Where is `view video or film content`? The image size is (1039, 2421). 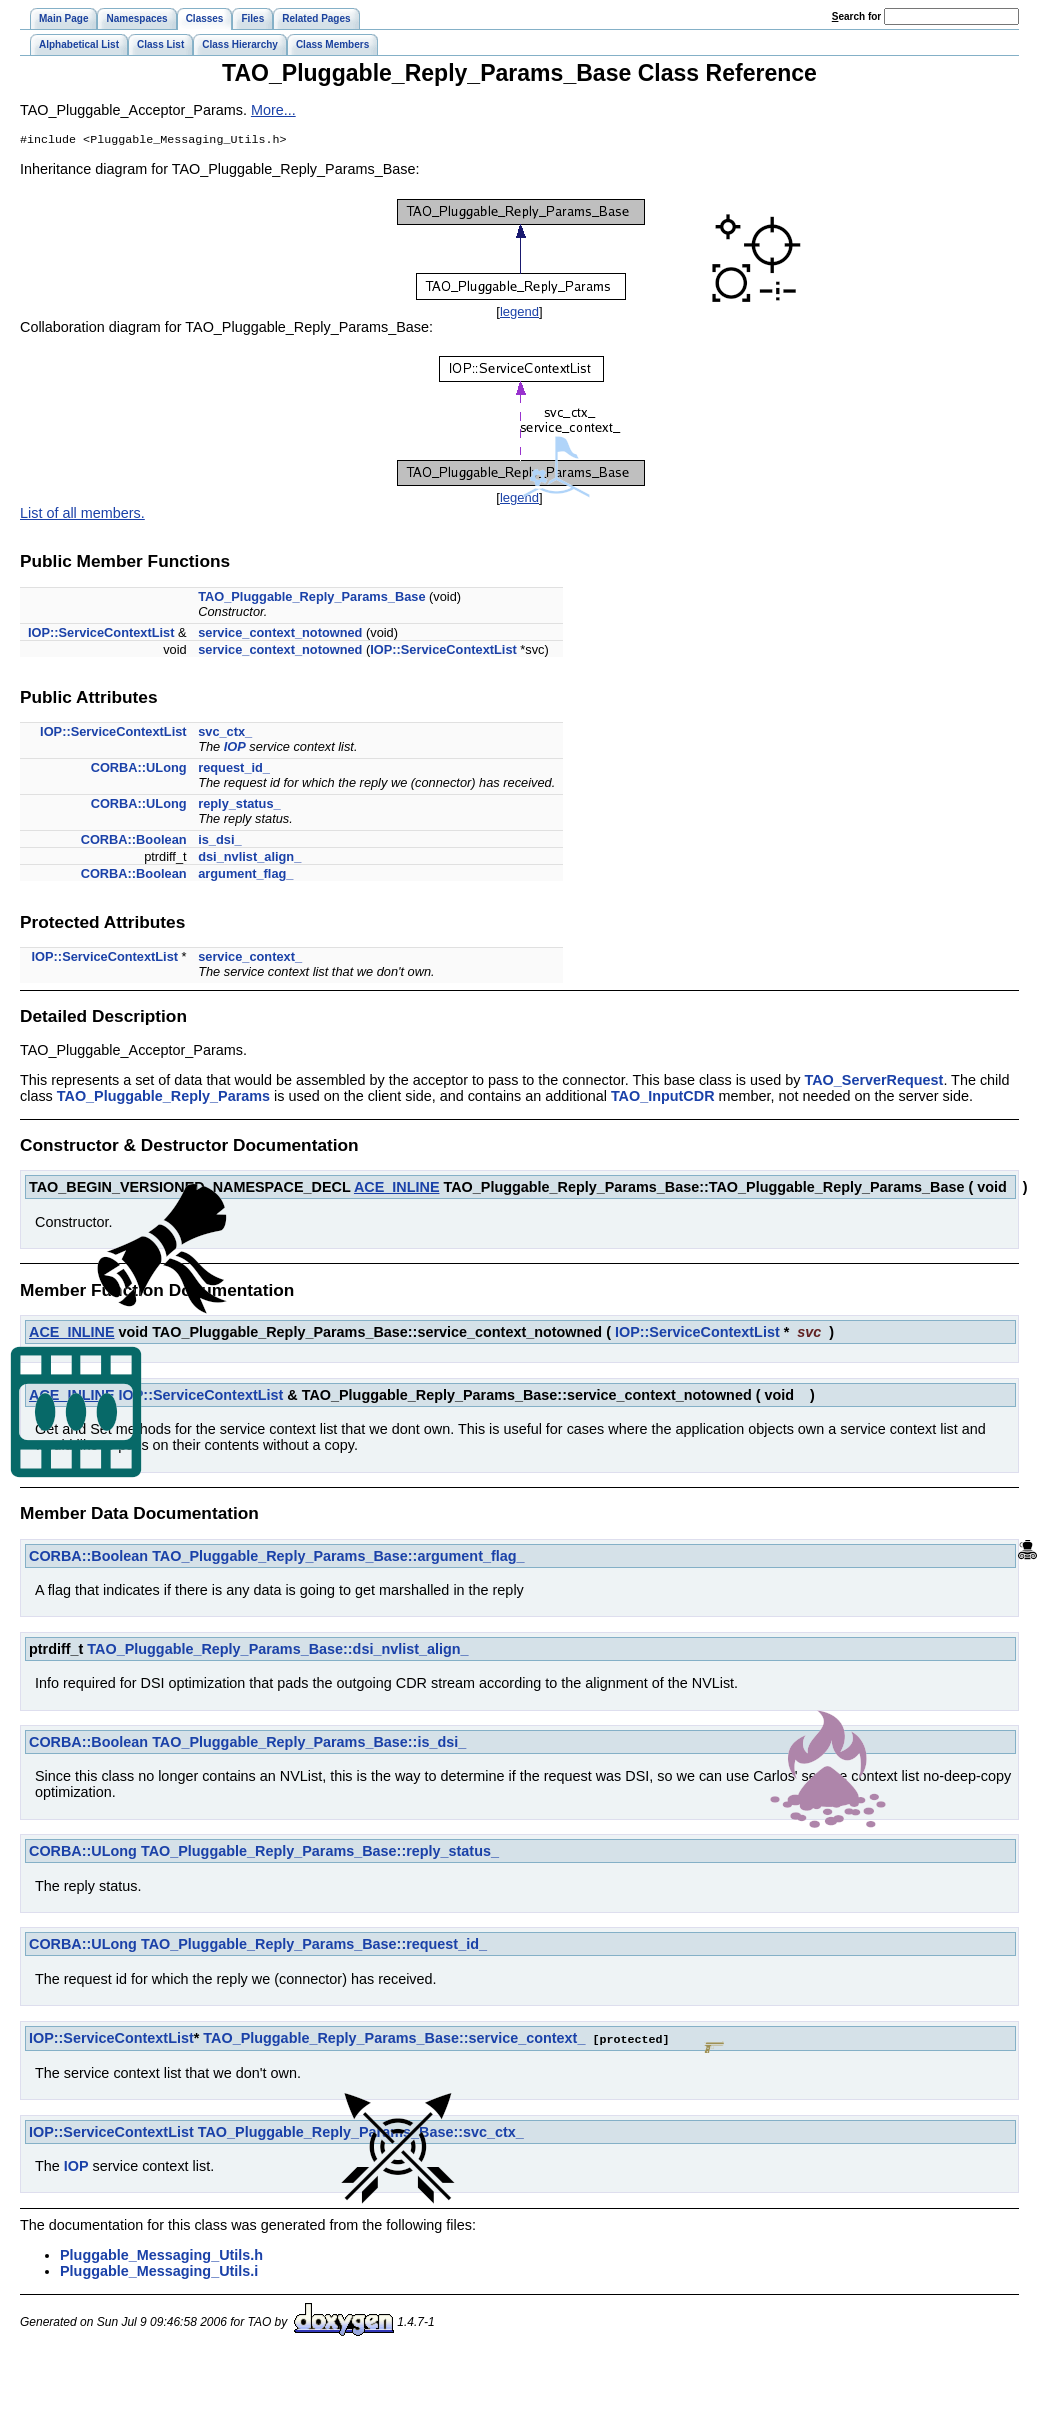
view video or film content is located at coordinates (76, 1412).